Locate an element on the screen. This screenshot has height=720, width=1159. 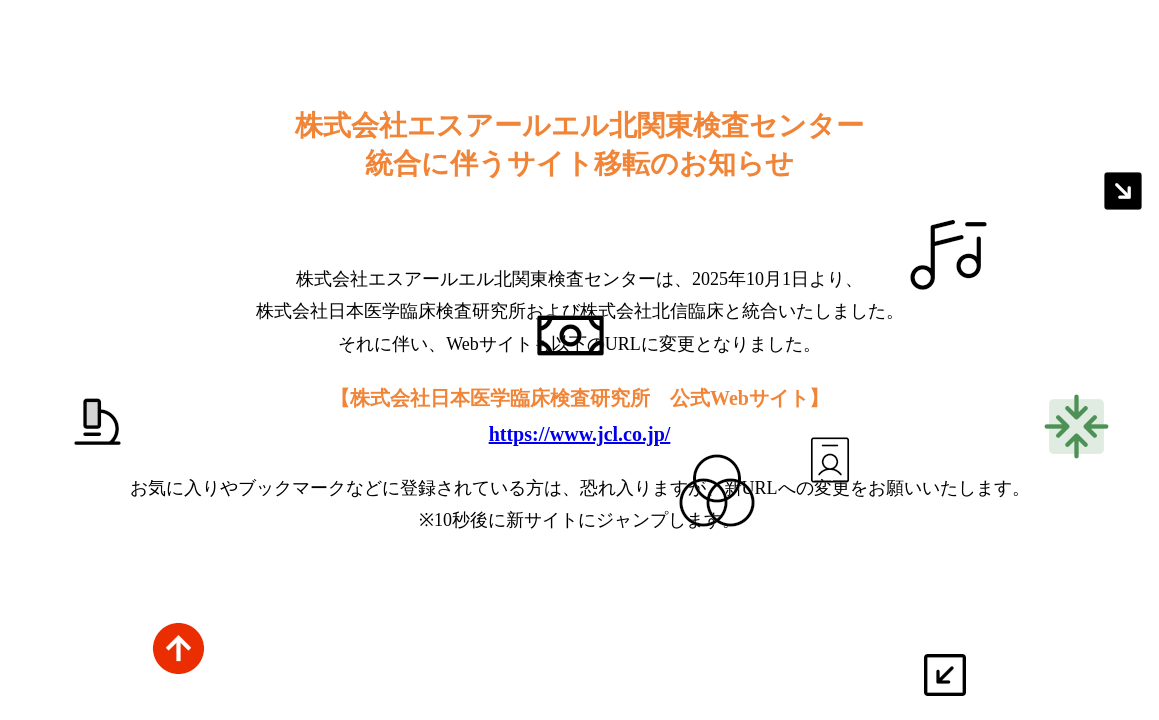
access research or scientific tools is located at coordinates (97, 423).